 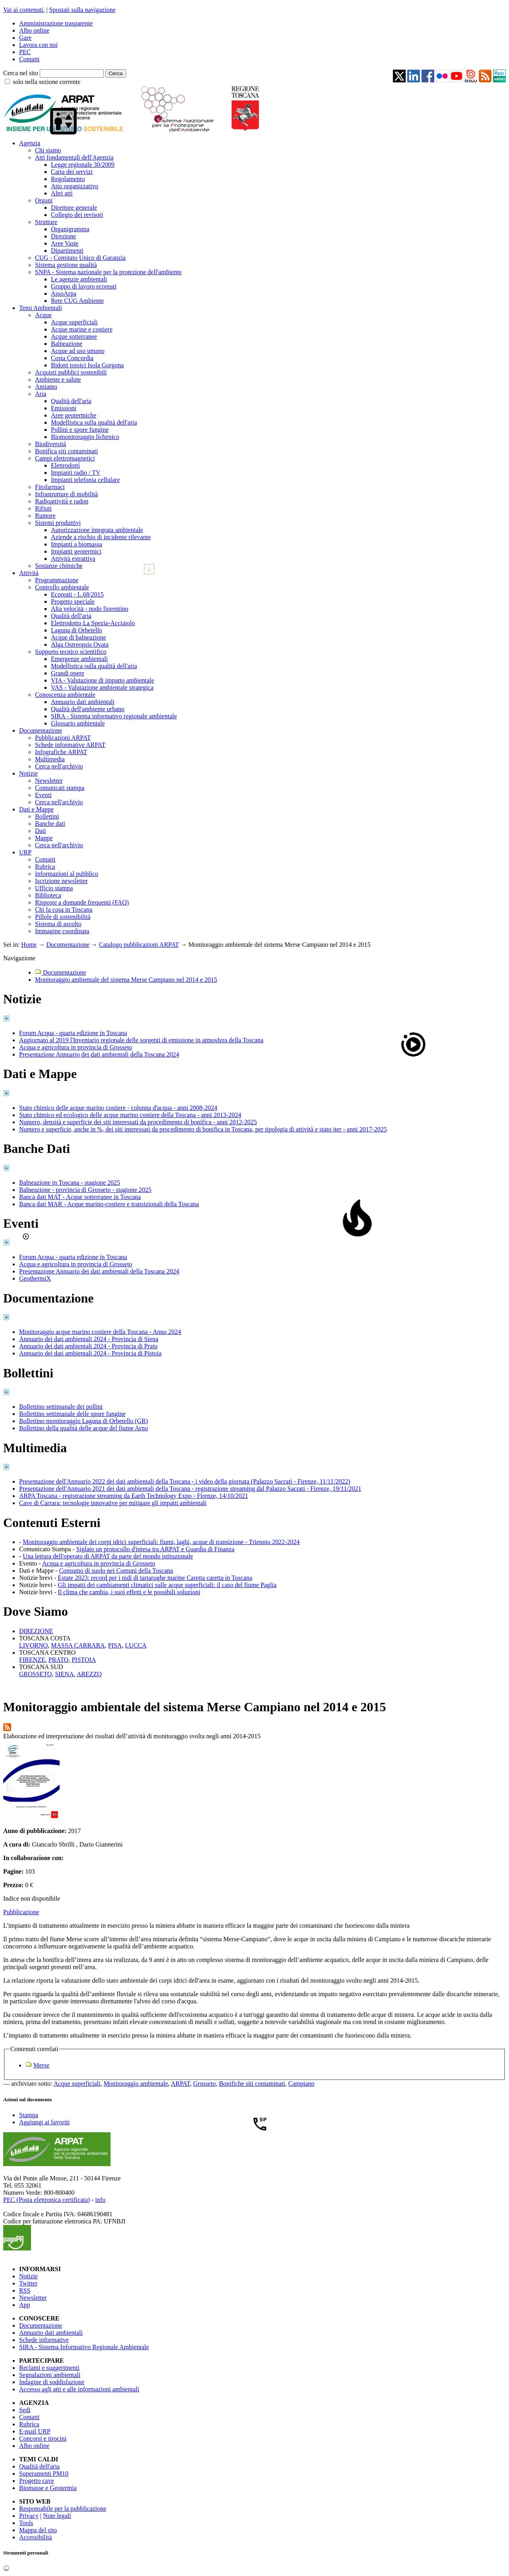 I want to click on download file or content, so click(x=149, y=569).